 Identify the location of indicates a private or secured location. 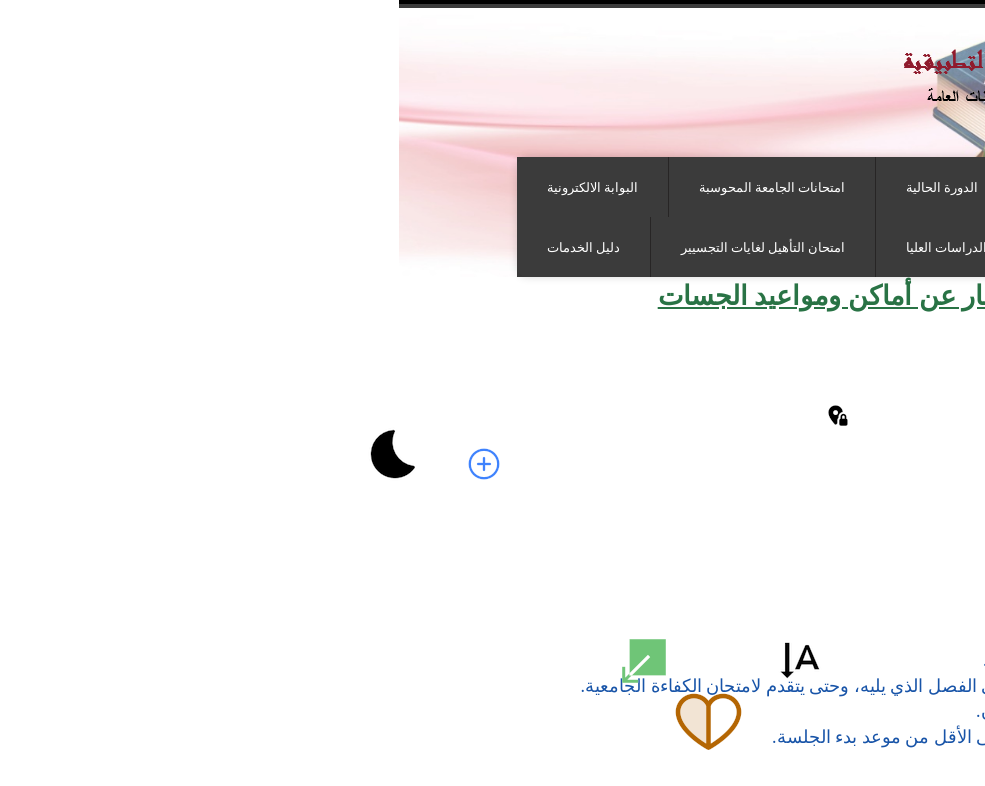
(838, 415).